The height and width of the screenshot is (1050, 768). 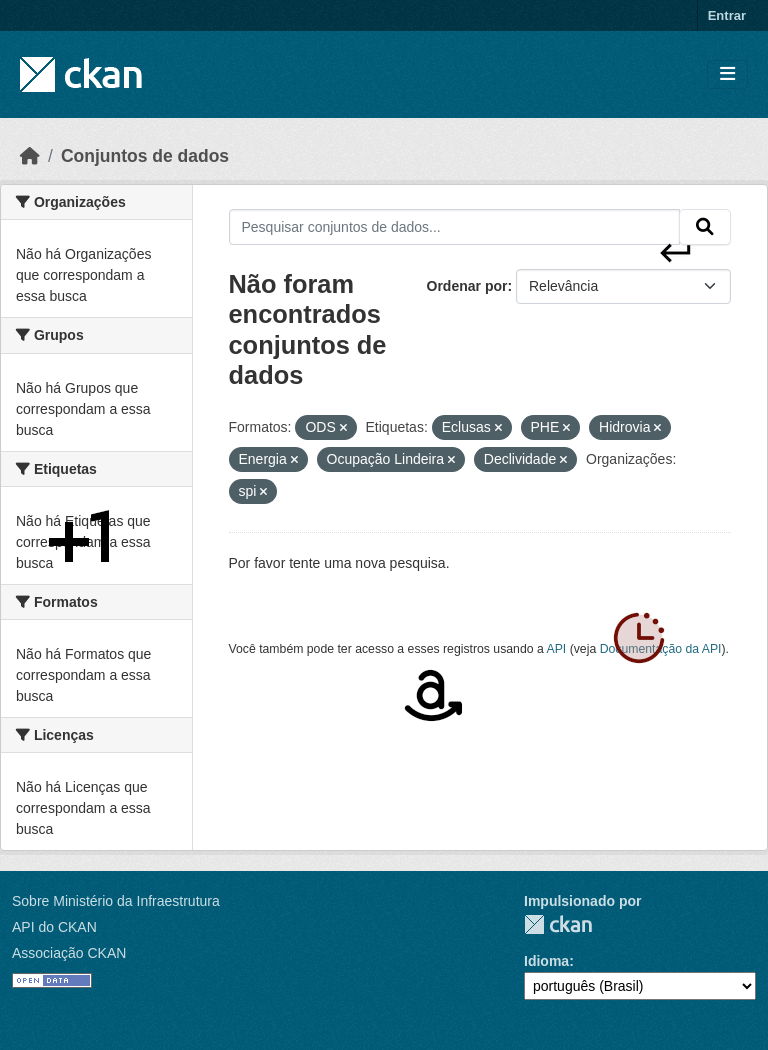 I want to click on view remaining time or countdown timer, so click(x=639, y=638).